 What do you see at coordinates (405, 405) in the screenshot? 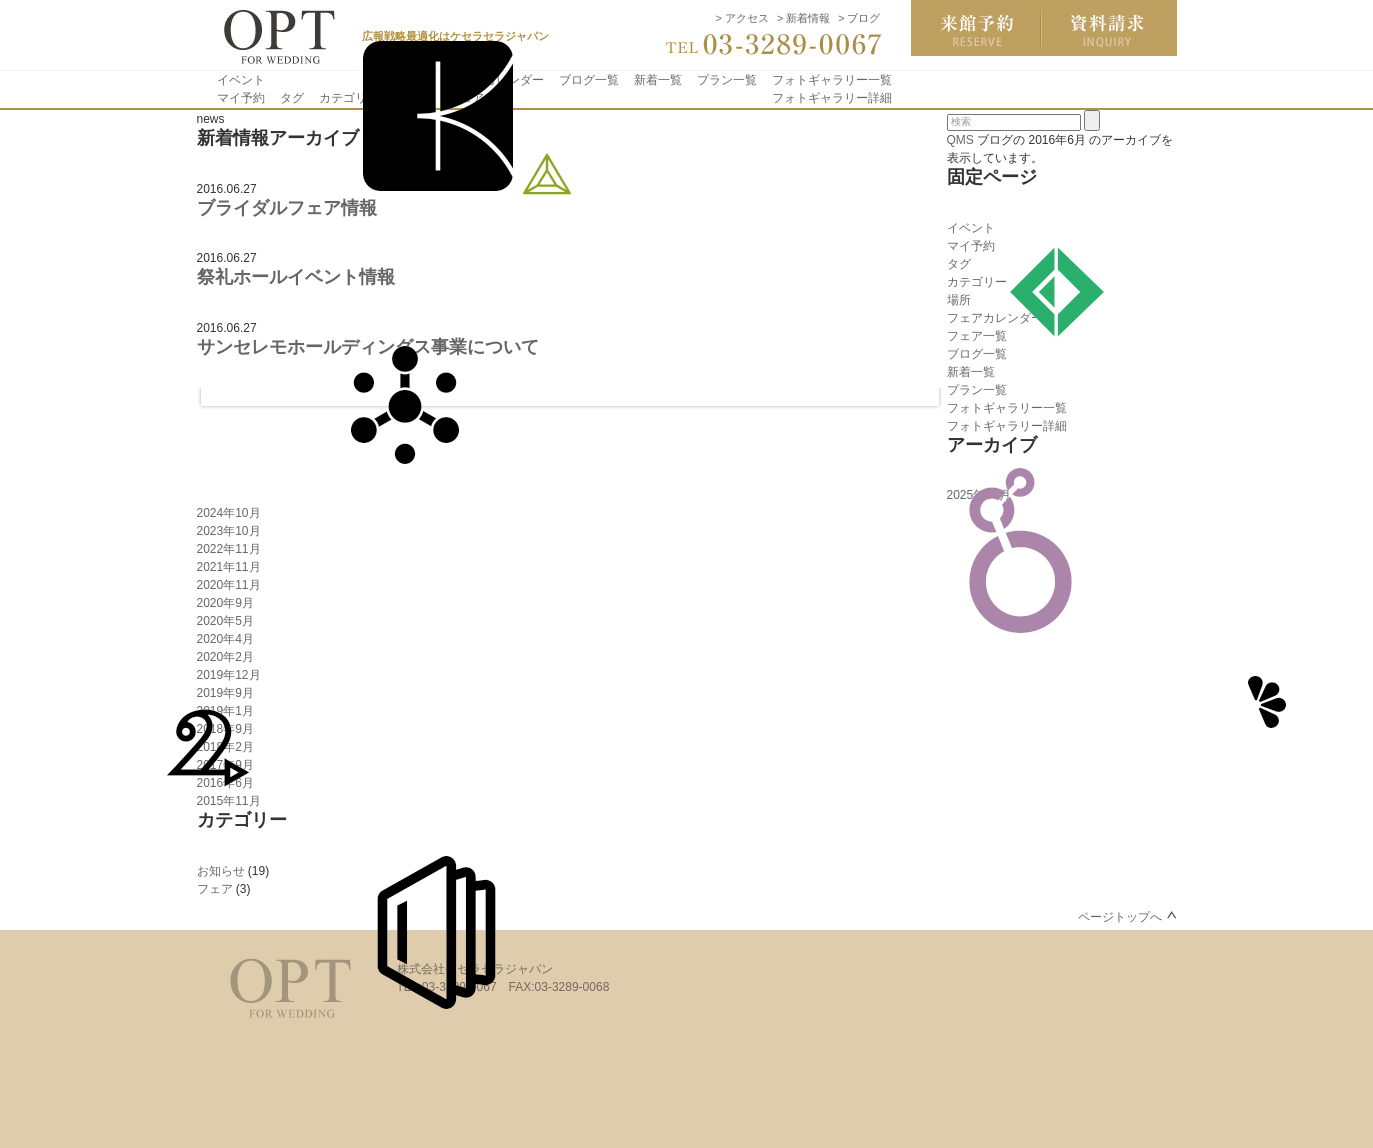
I see `google cloud pub/sub service logo` at bounding box center [405, 405].